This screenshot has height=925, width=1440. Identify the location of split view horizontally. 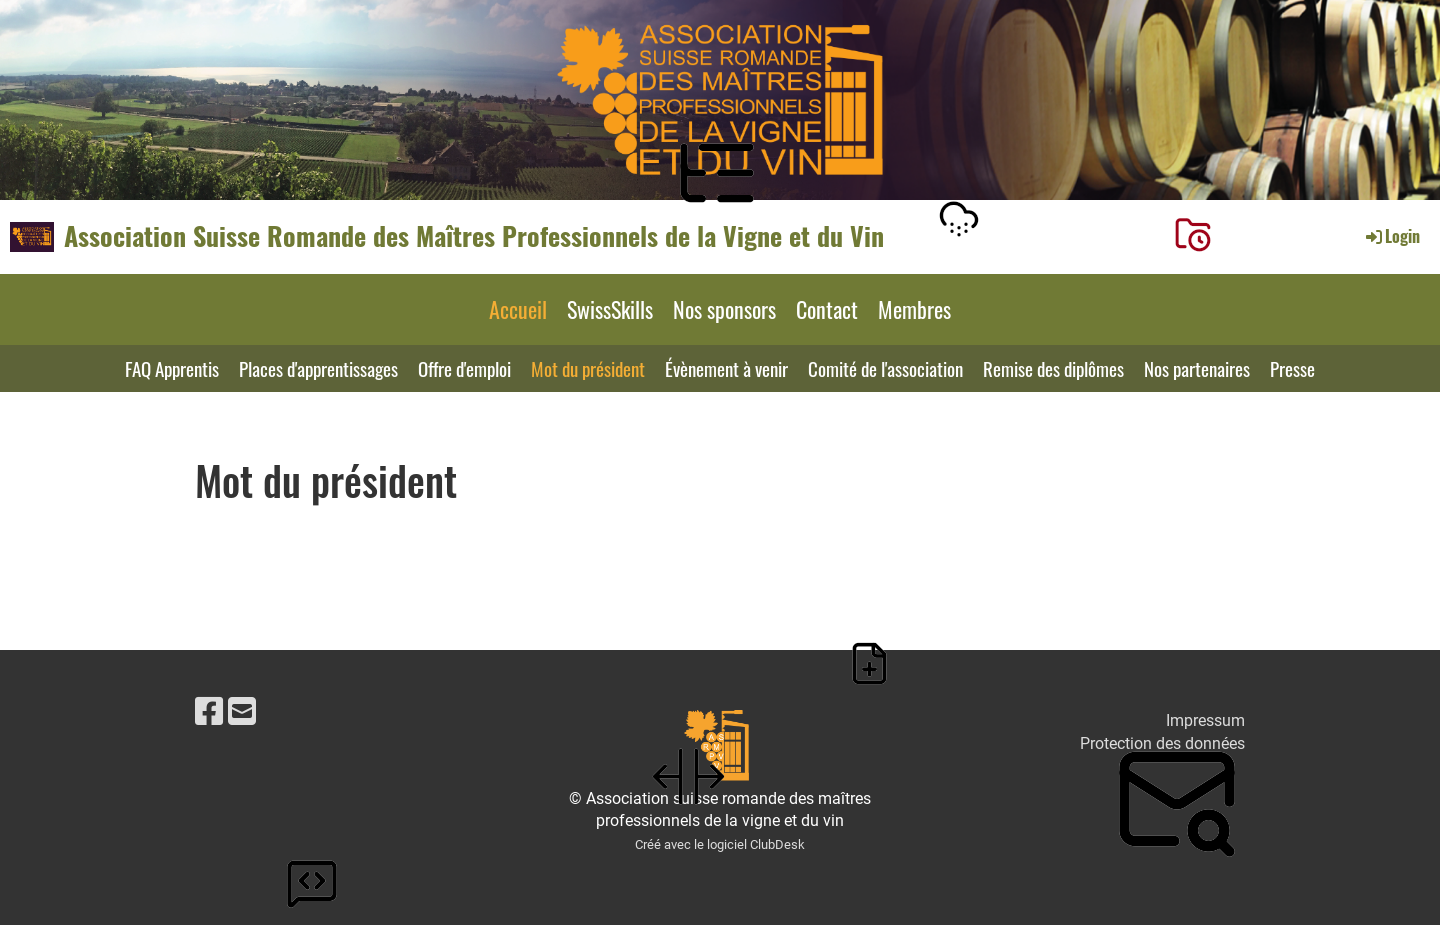
(688, 776).